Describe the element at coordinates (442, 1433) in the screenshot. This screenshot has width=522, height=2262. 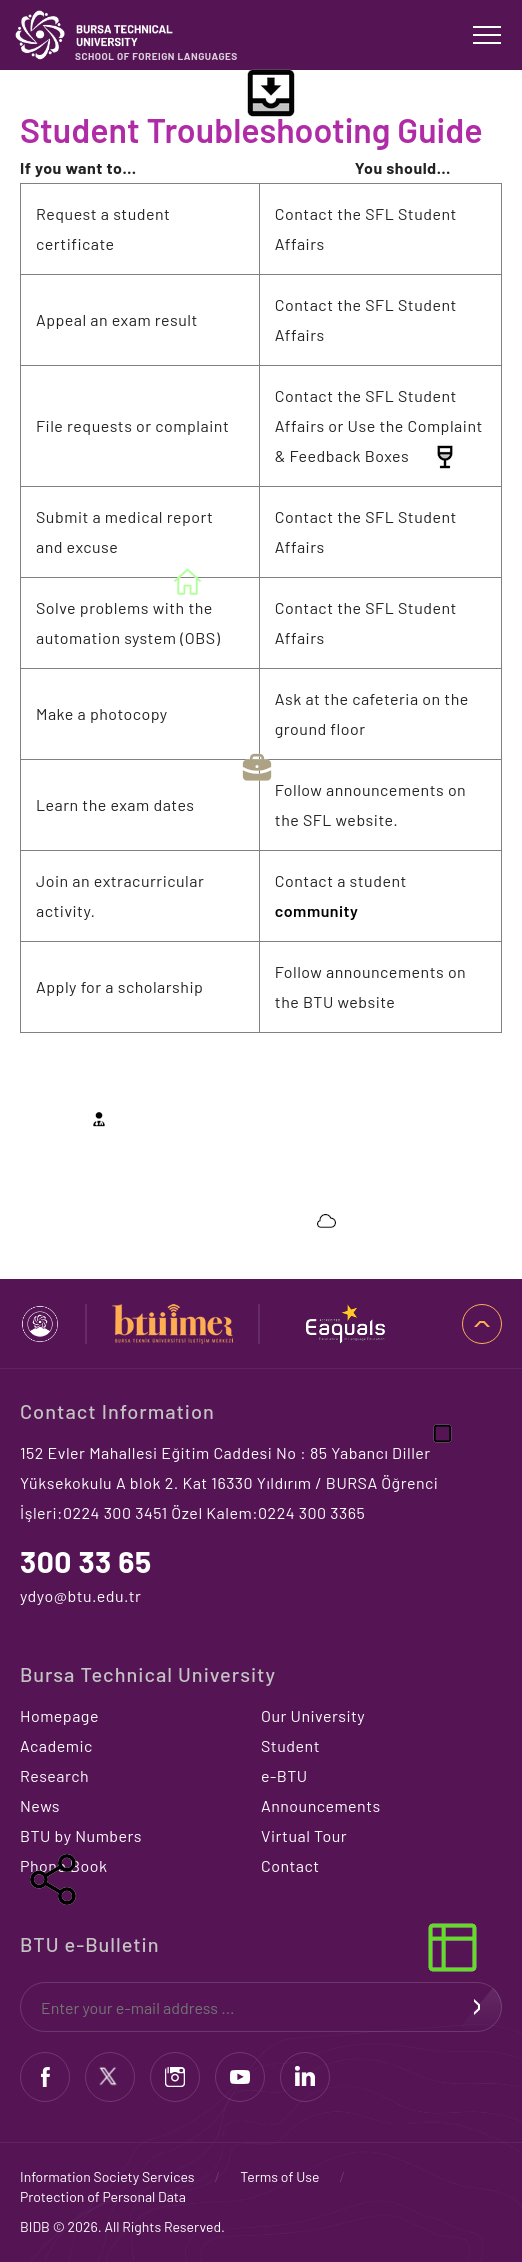
I see `stop media playback` at that location.